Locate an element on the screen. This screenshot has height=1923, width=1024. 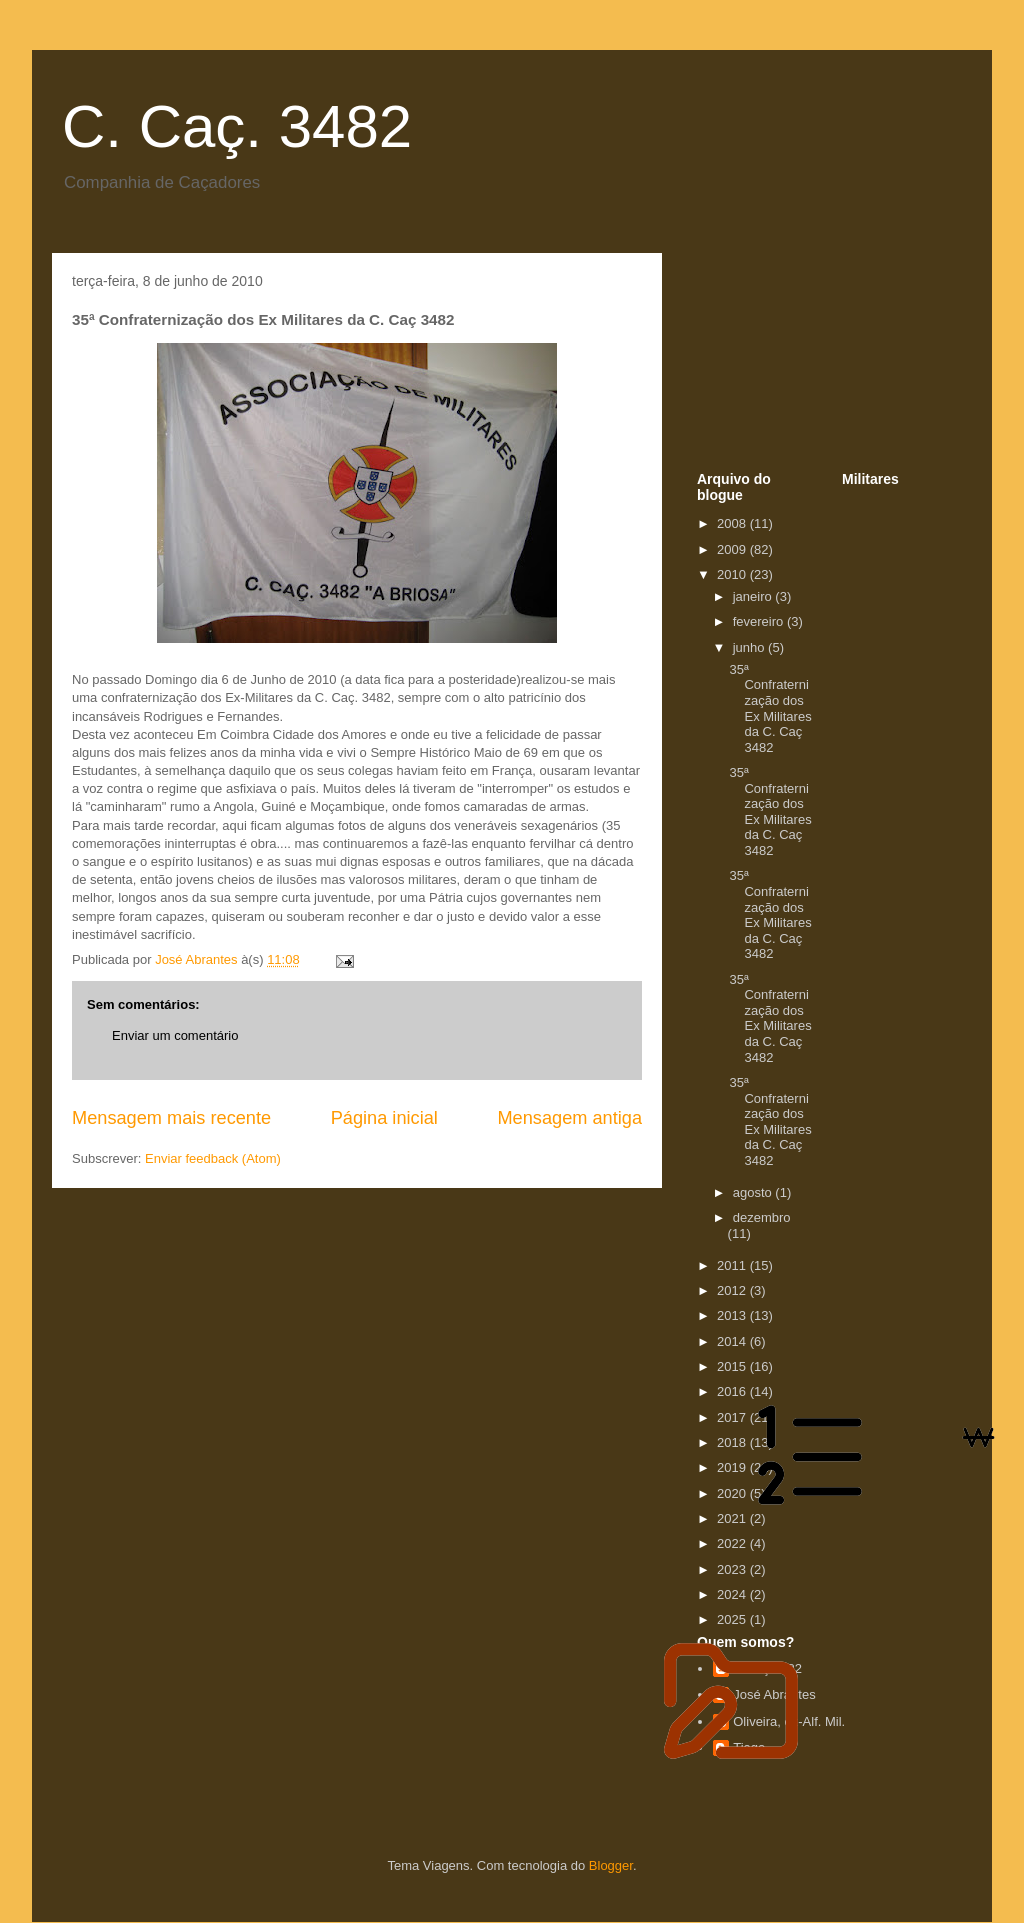
create a numbered list is located at coordinates (810, 1457).